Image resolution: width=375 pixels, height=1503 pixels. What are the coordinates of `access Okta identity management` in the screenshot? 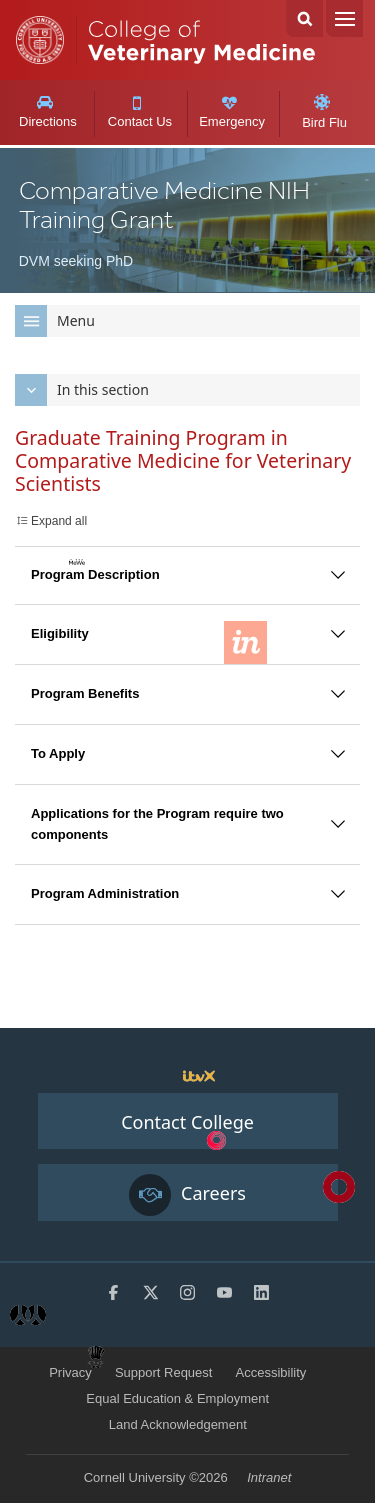 It's located at (339, 1187).